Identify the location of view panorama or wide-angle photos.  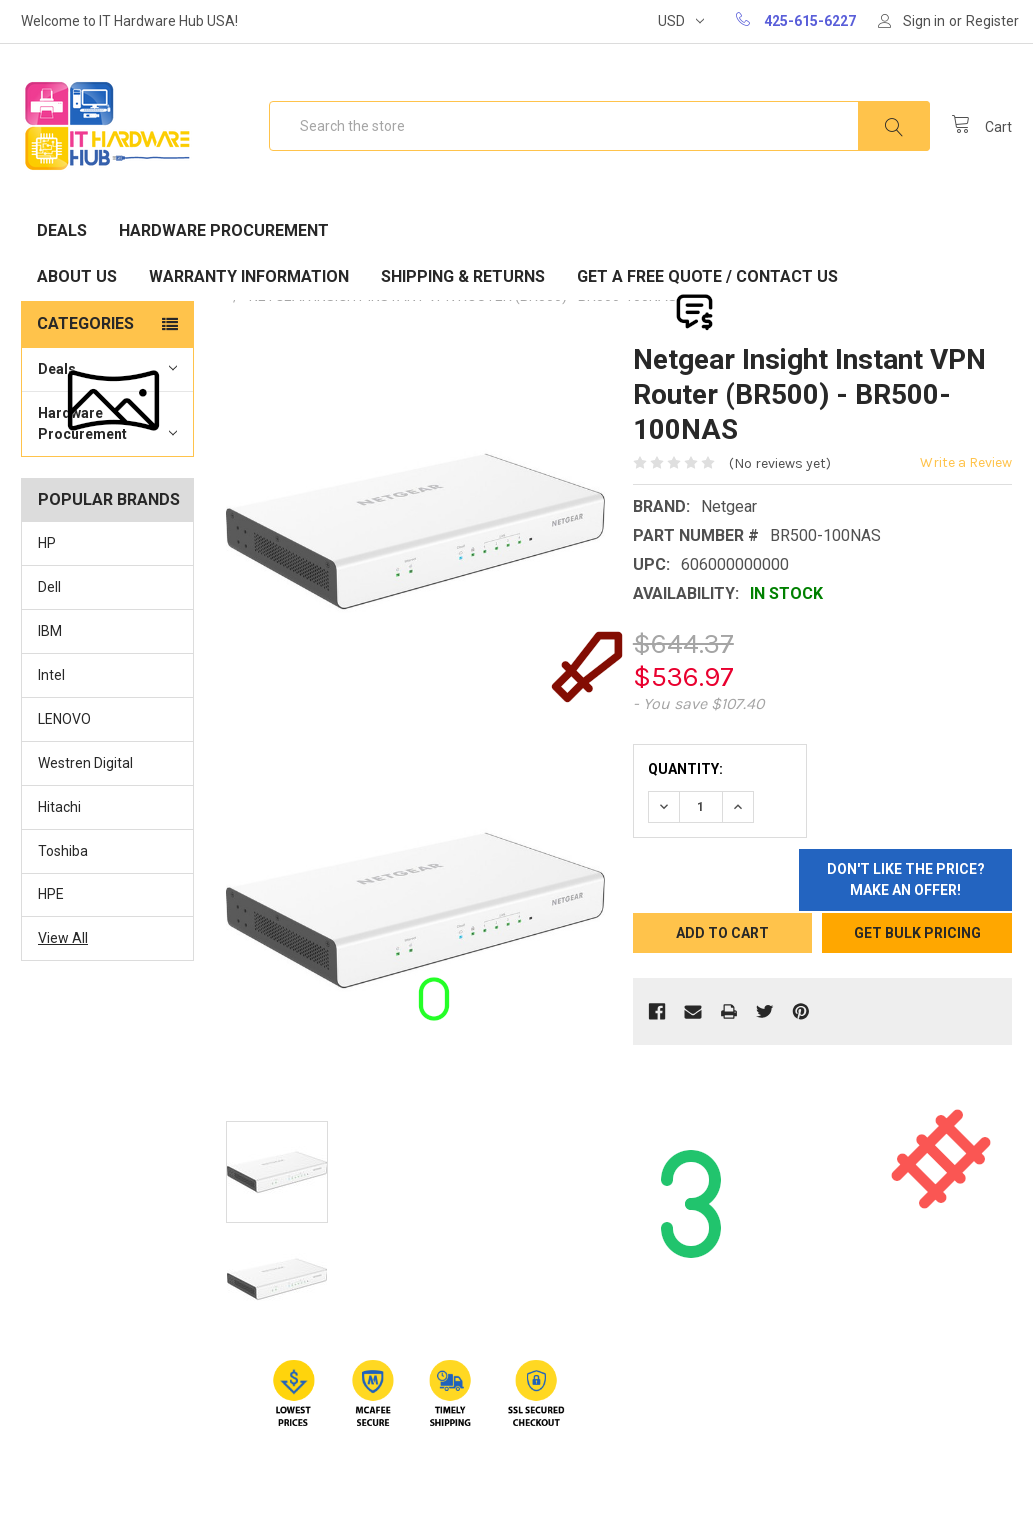
(113, 400).